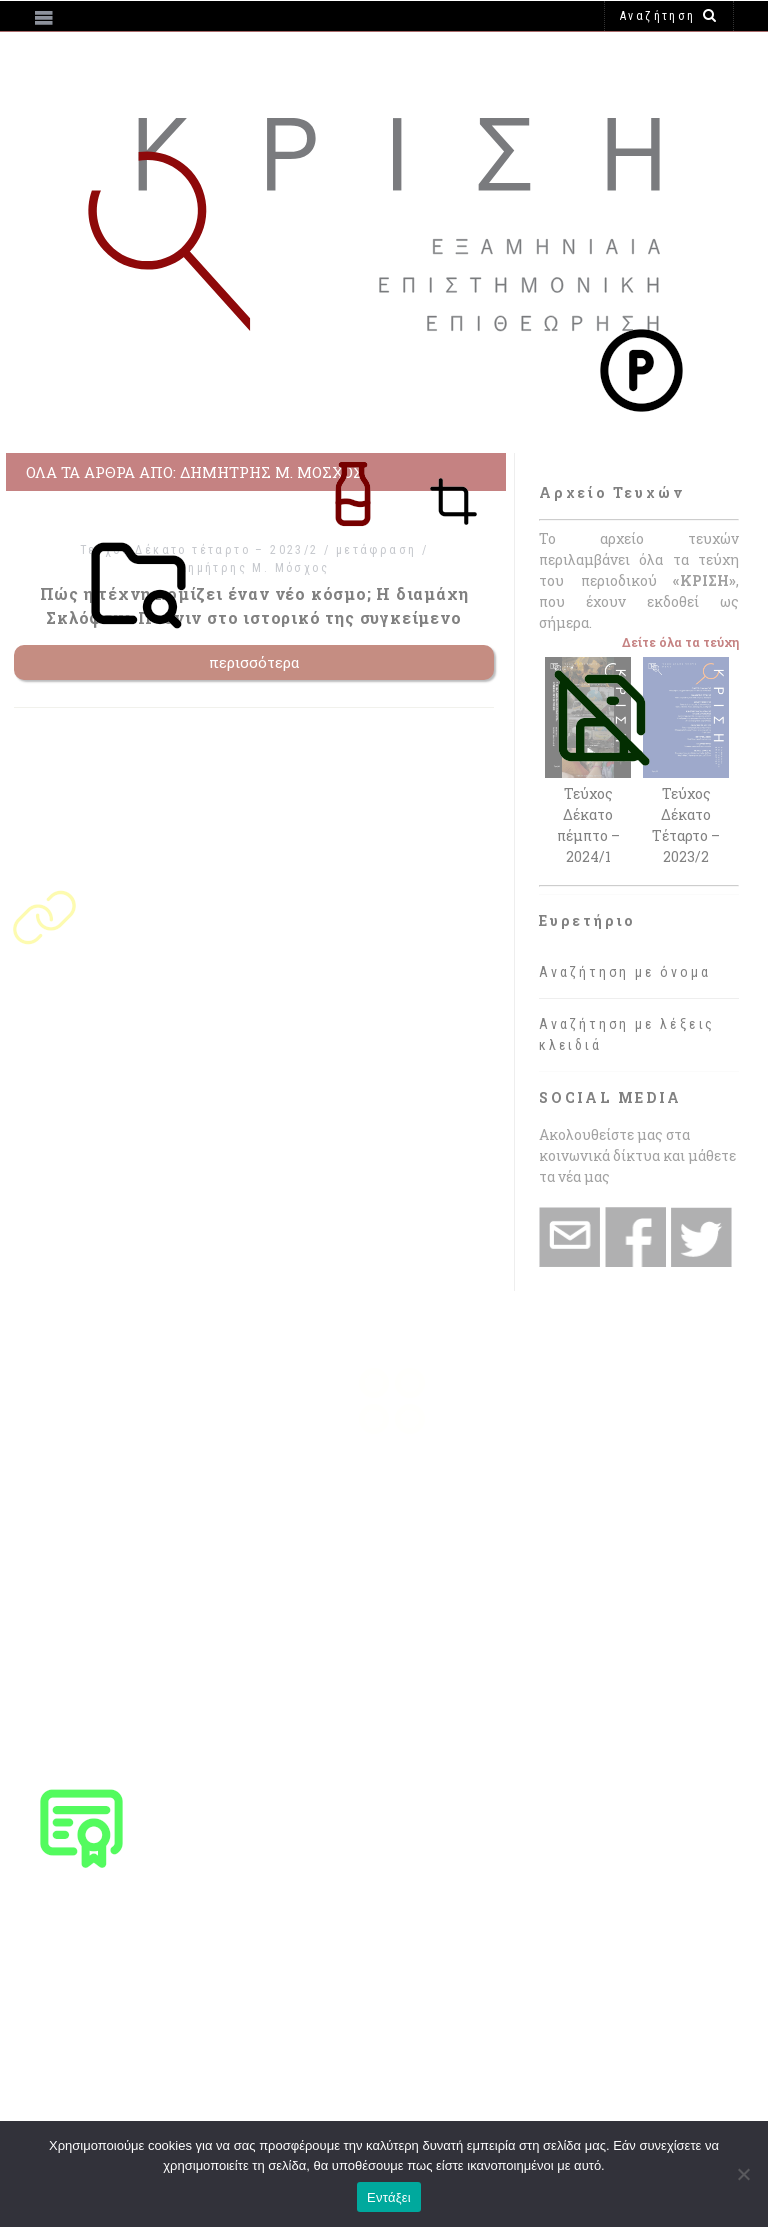  Describe the element at coordinates (602, 718) in the screenshot. I see `save function is disabled or unavailable` at that location.